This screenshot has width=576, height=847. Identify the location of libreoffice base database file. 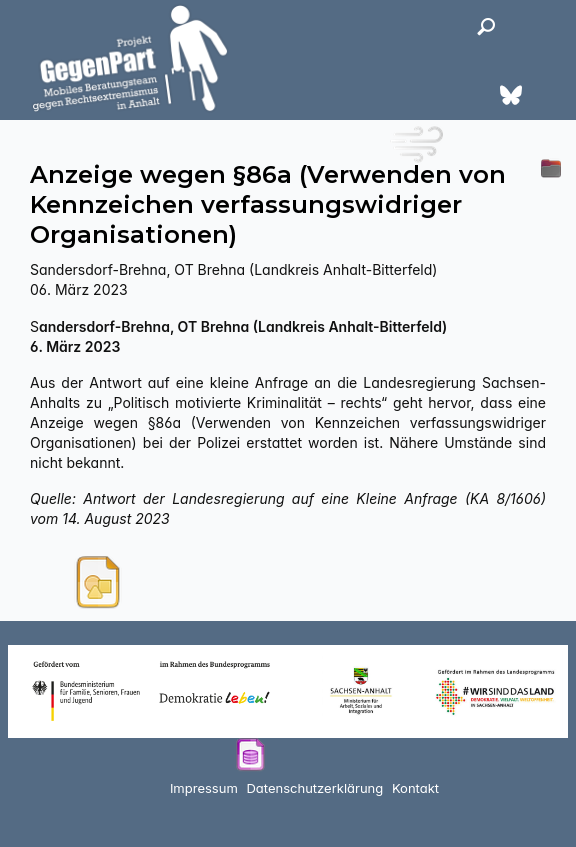
(250, 754).